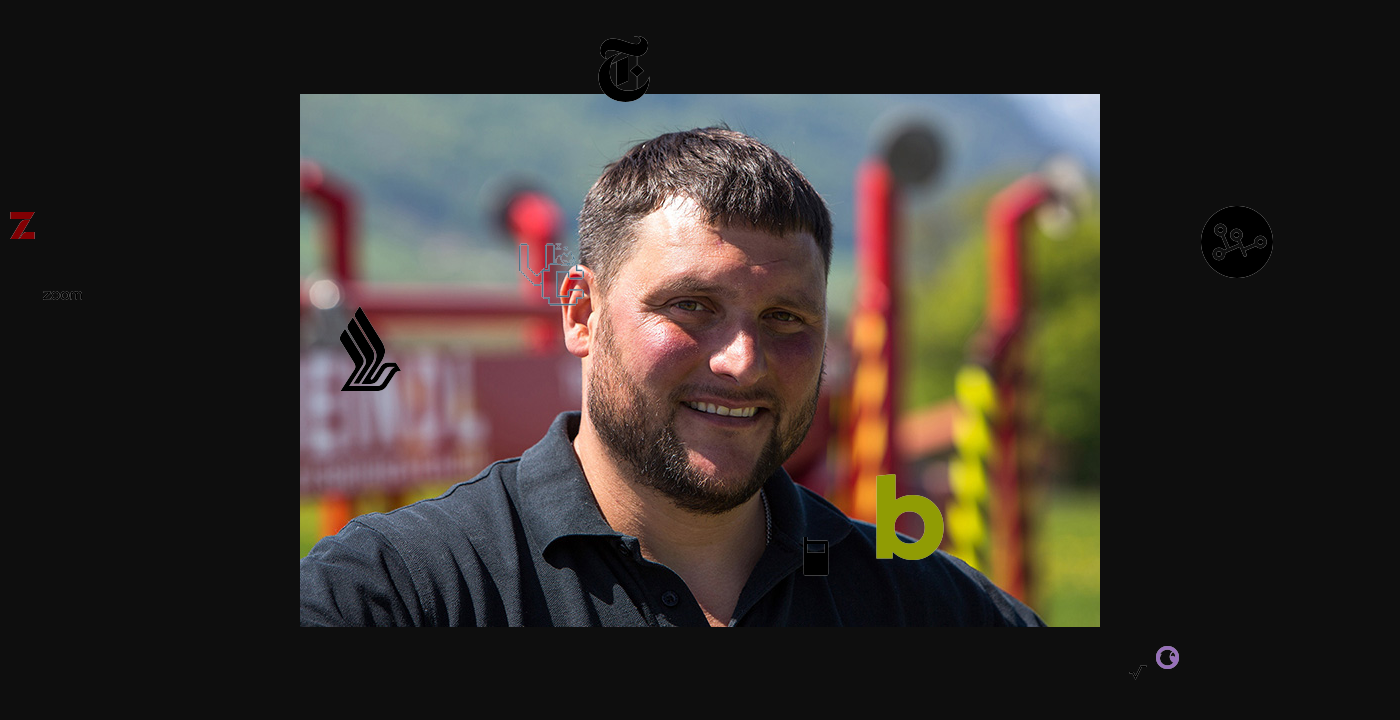 This screenshot has height=720, width=1400. What do you see at coordinates (910, 517) in the screenshot?
I see `bricks website builder logo` at bounding box center [910, 517].